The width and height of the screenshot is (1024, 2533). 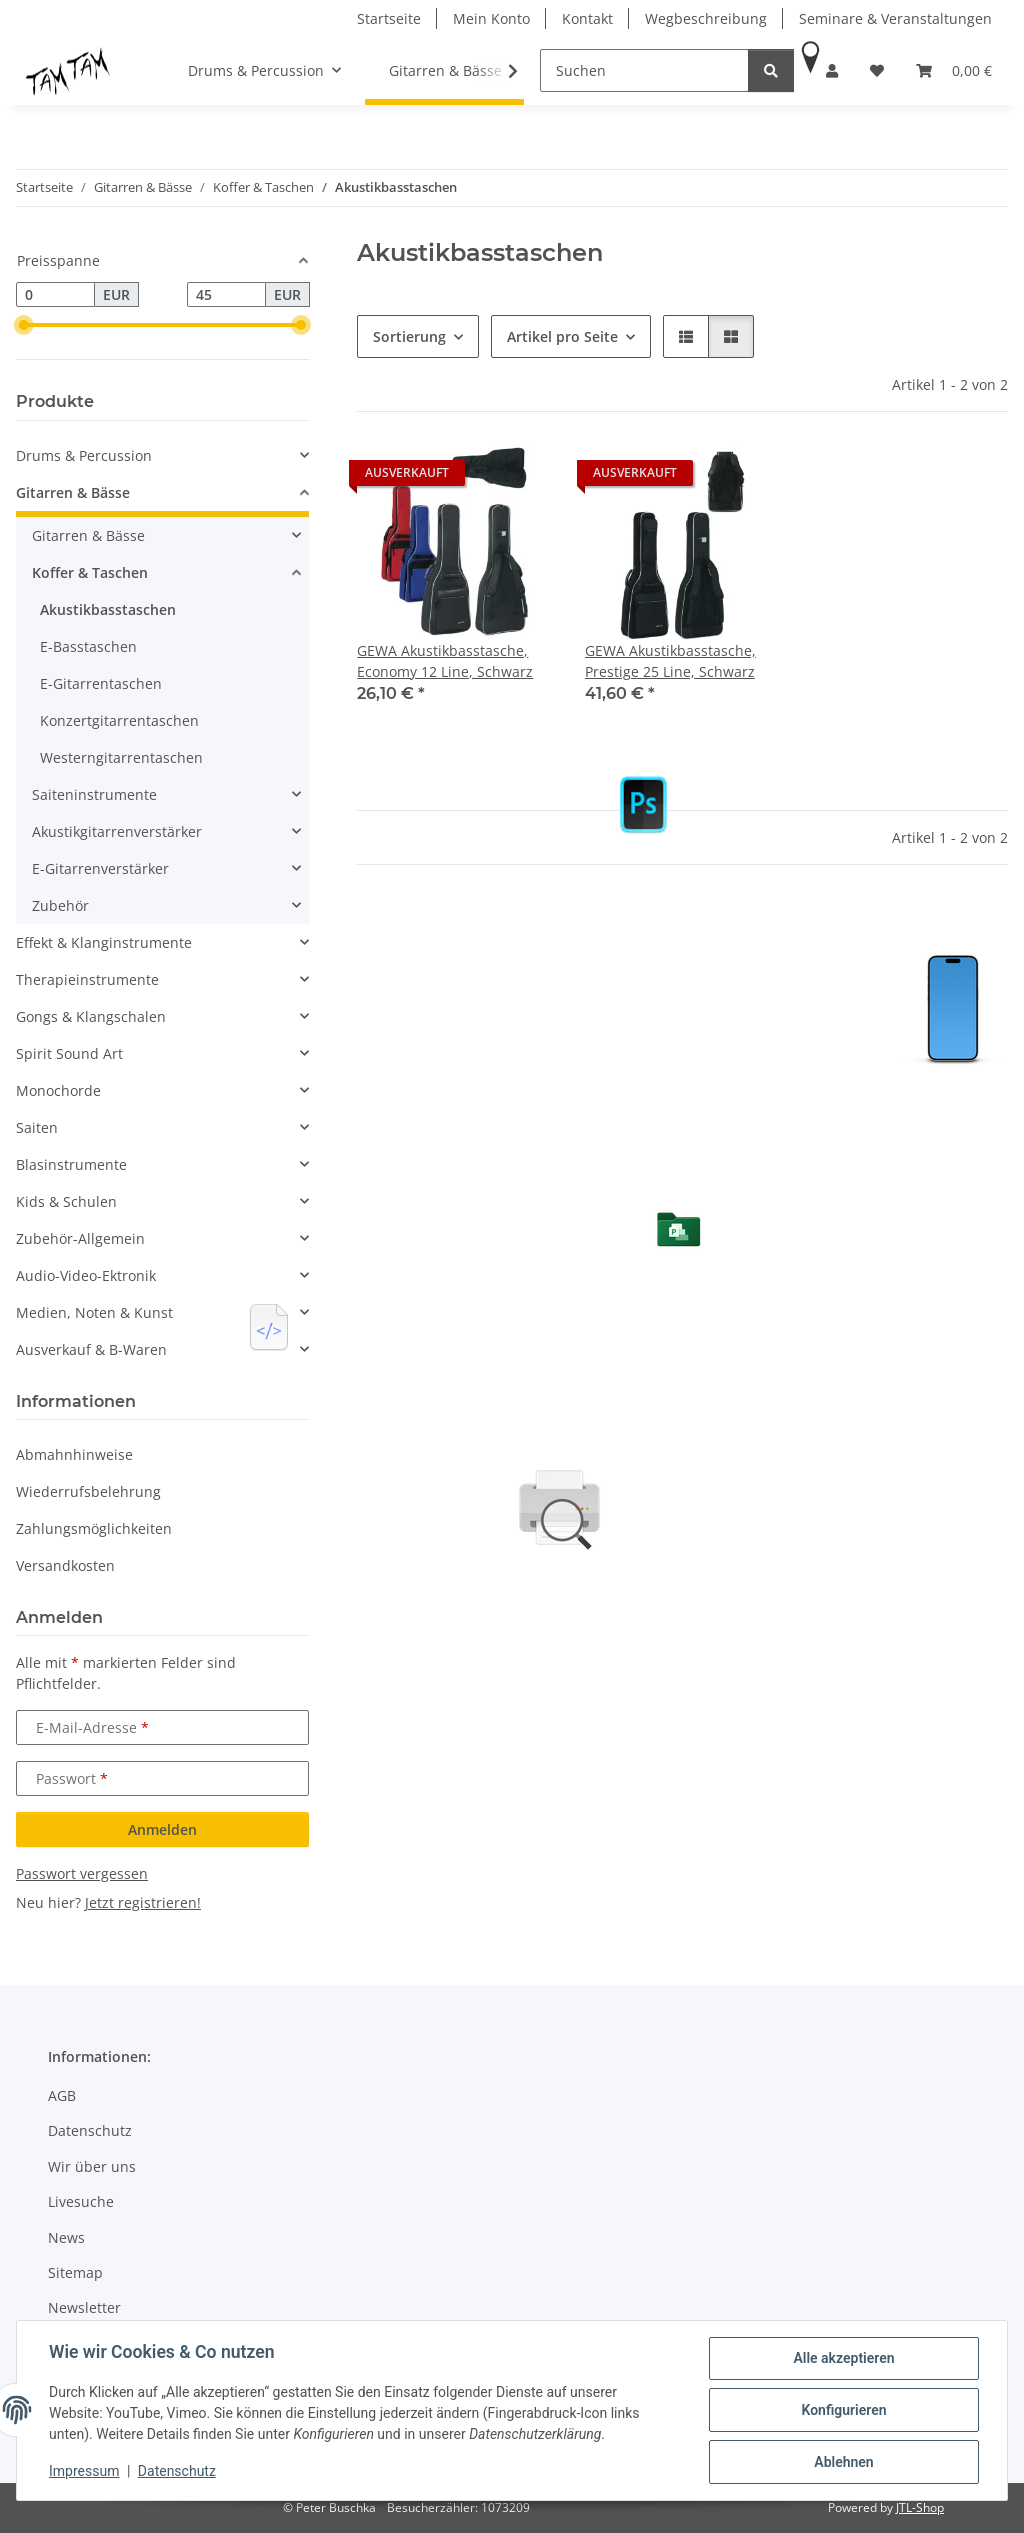 What do you see at coordinates (810, 56) in the screenshot?
I see `open maps application` at bounding box center [810, 56].